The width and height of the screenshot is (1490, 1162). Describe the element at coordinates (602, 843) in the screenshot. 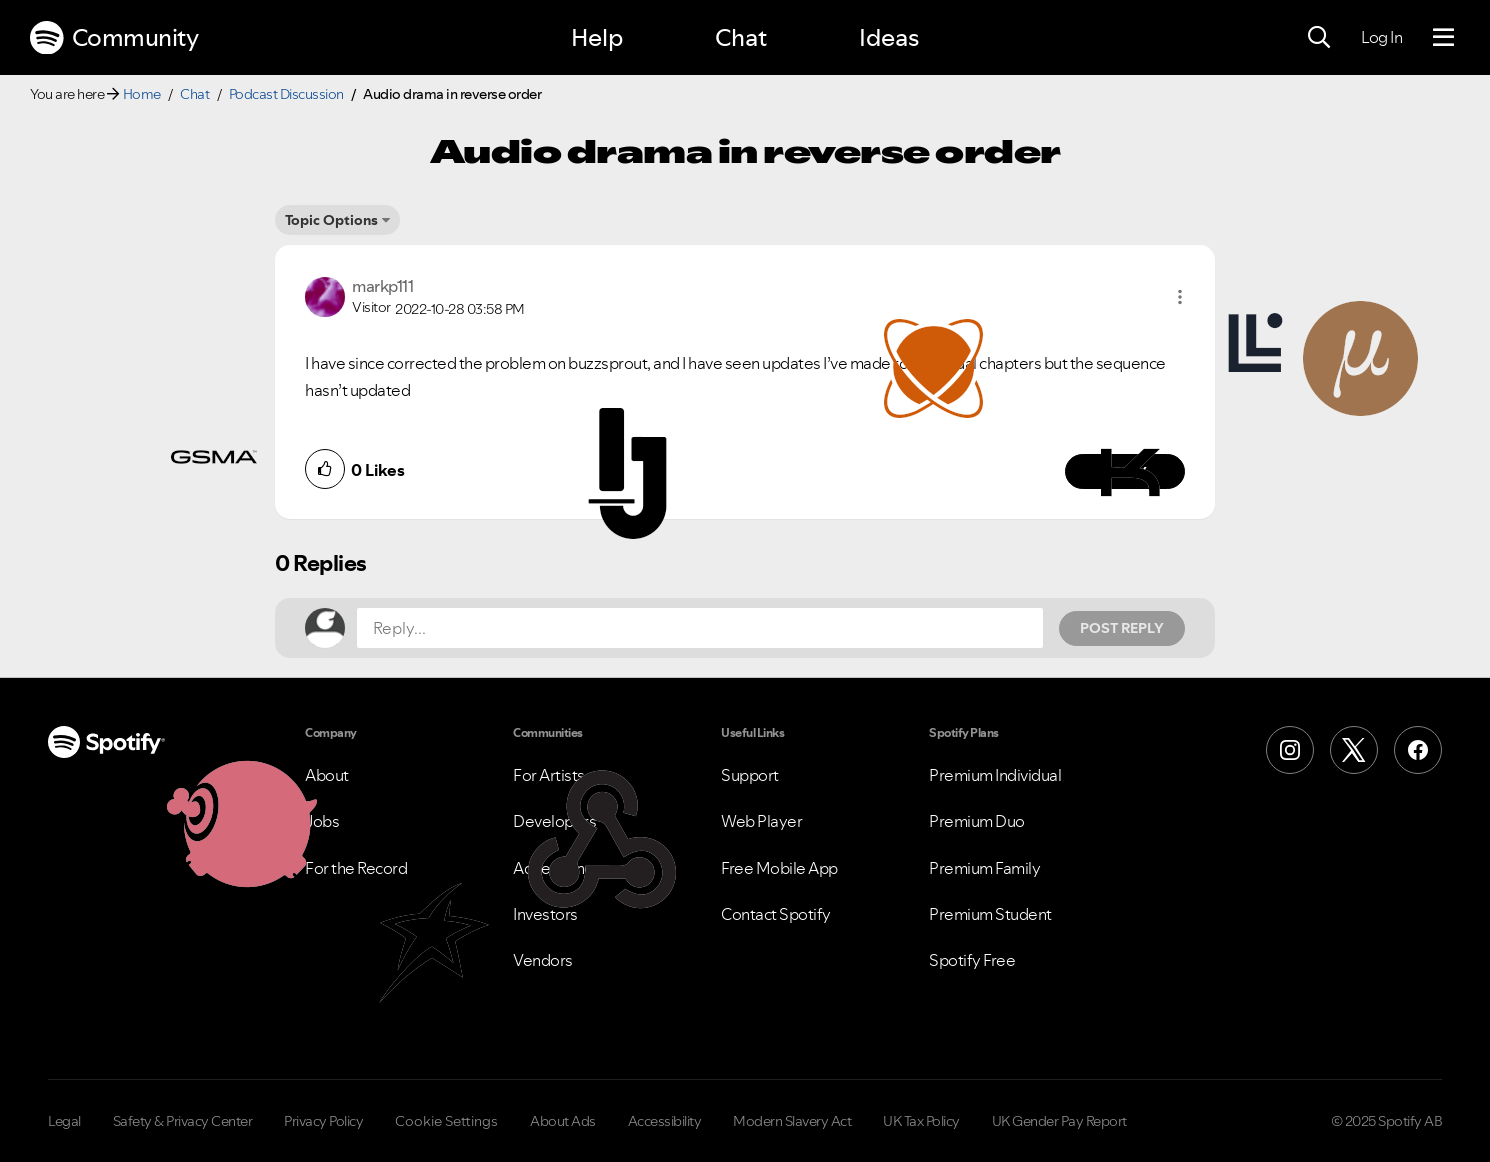

I see `configure webhook integrations` at that location.